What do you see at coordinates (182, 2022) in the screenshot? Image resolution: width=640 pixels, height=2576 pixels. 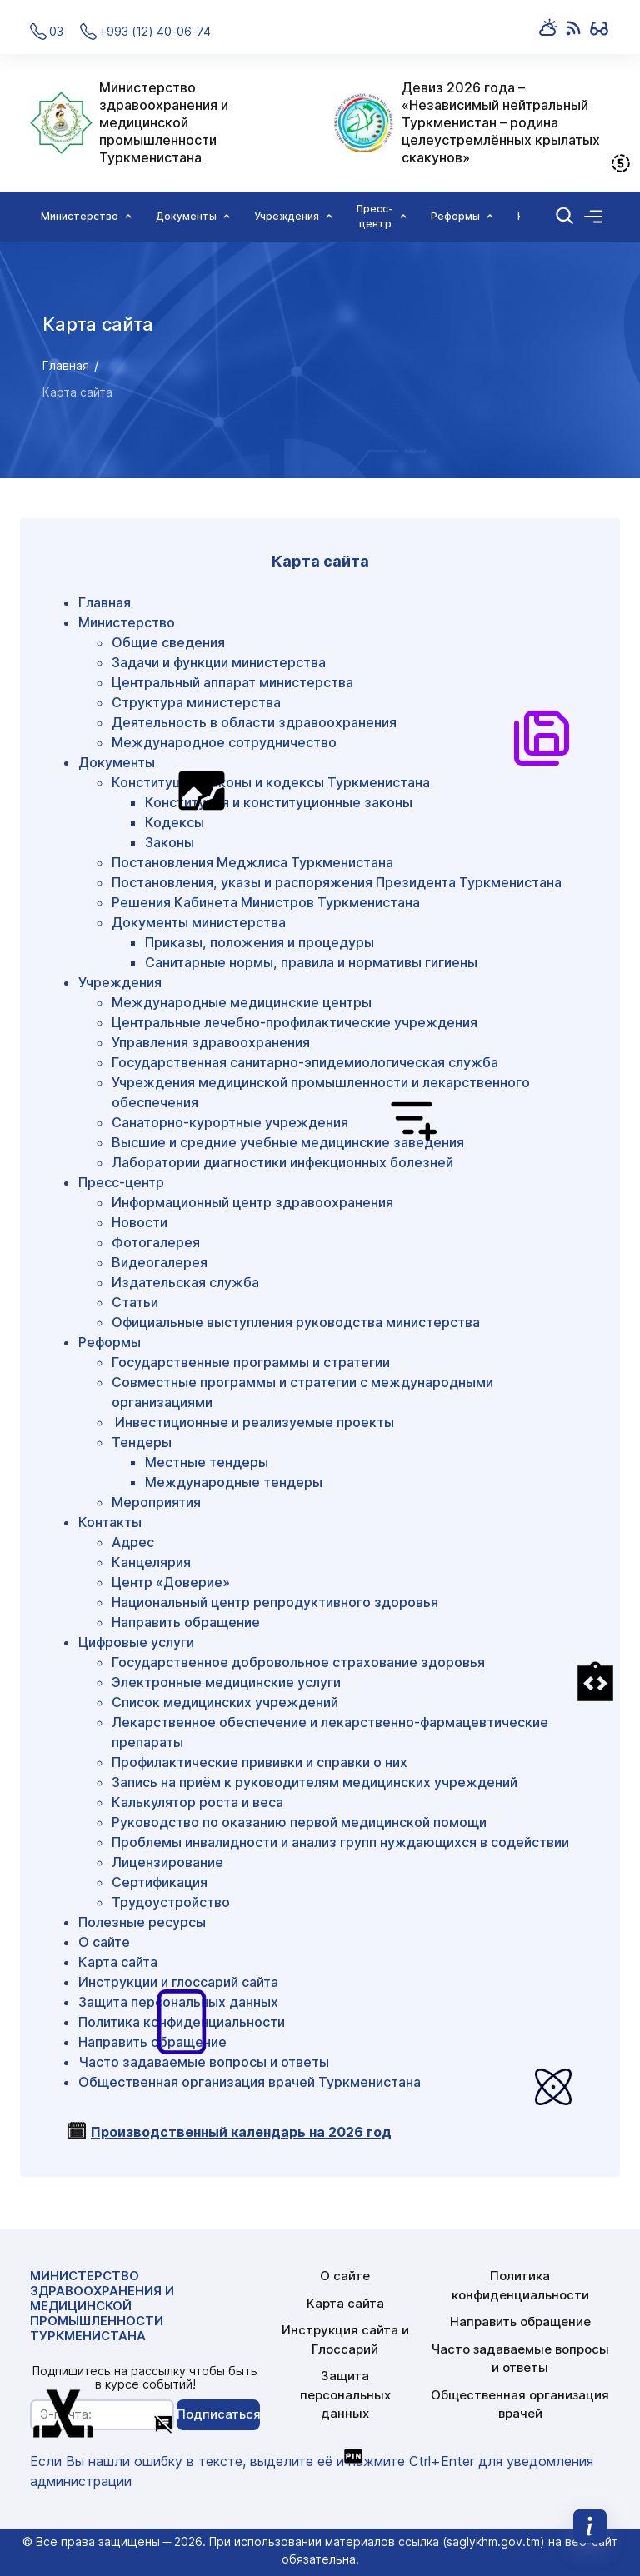 I see `switch to tablet view` at bounding box center [182, 2022].